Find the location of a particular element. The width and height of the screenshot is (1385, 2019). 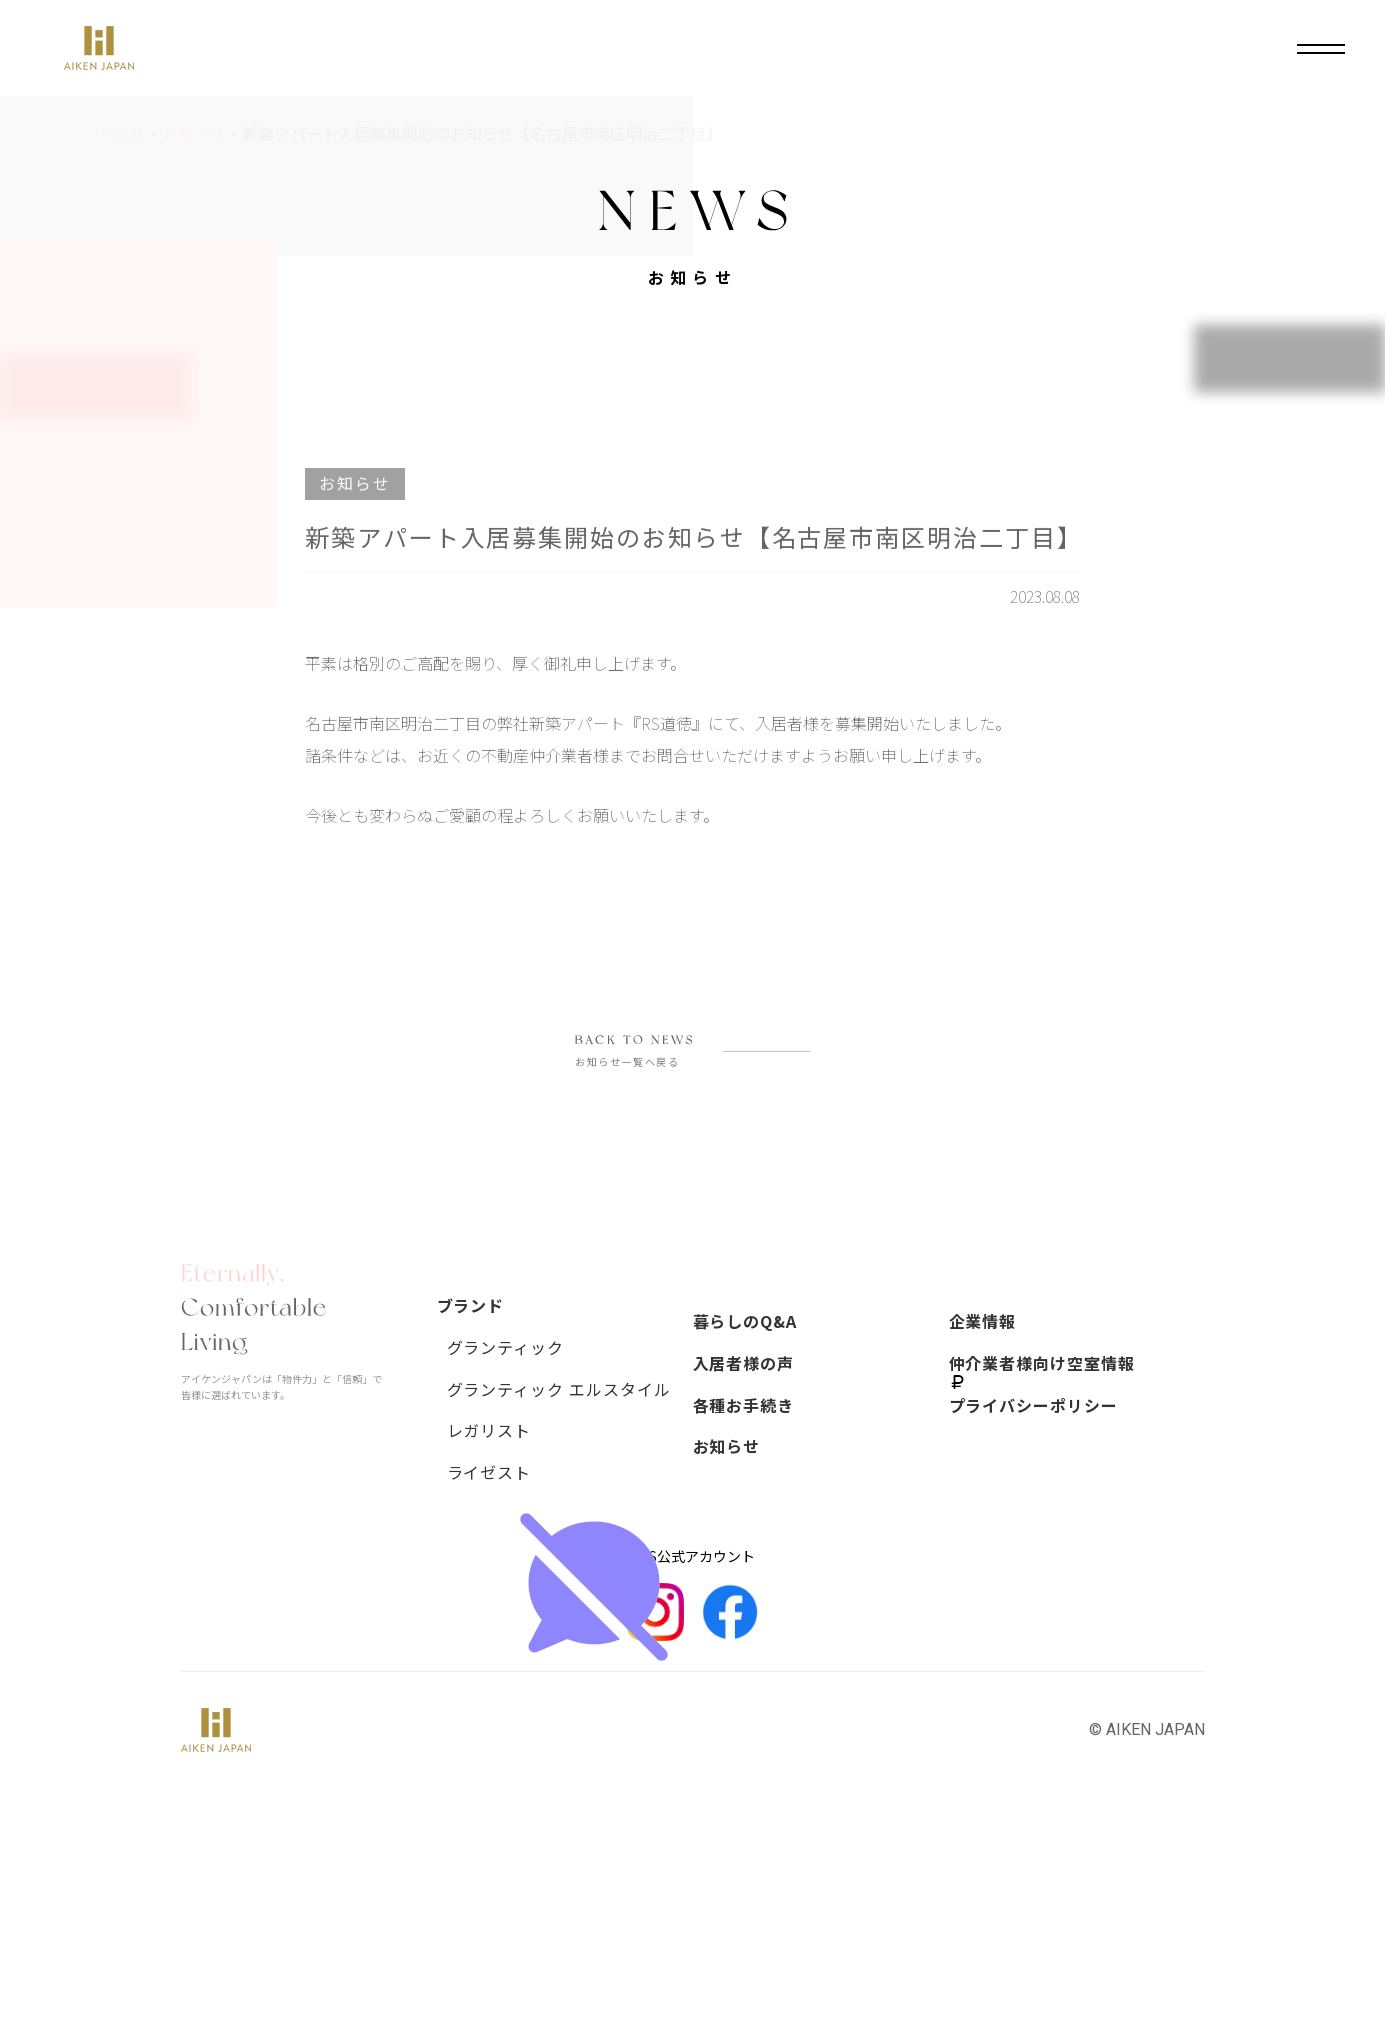

indicates russian ruble currency is located at coordinates (958, 1382).